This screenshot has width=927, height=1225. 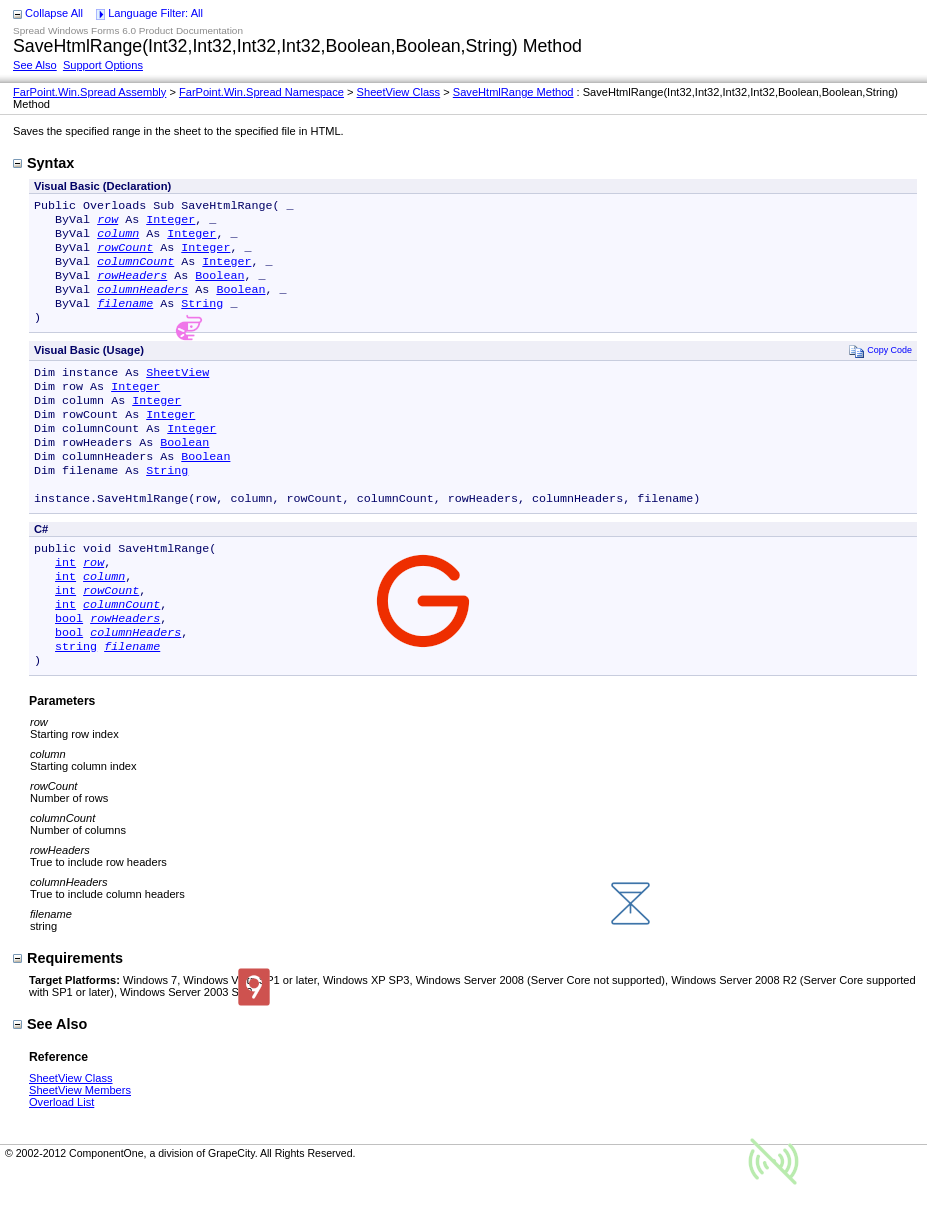 I want to click on filter or browse seafood menu items, so click(x=189, y=328).